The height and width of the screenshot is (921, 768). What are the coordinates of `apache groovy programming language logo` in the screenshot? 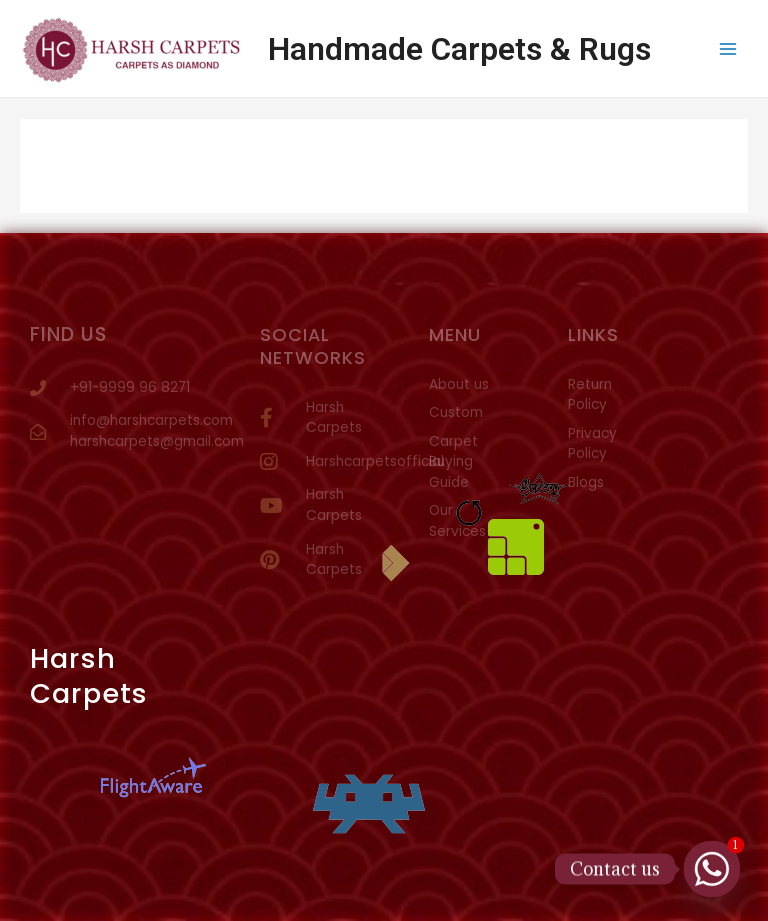 It's located at (539, 488).